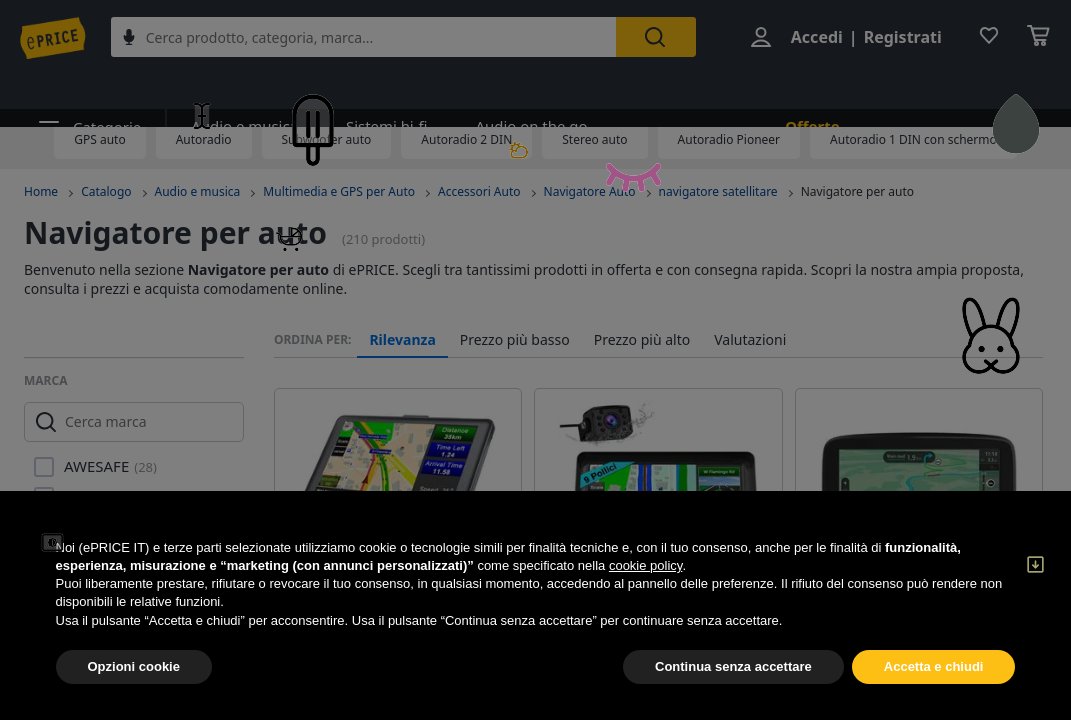  I want to click on view current weather conditions, so click(518, 150).